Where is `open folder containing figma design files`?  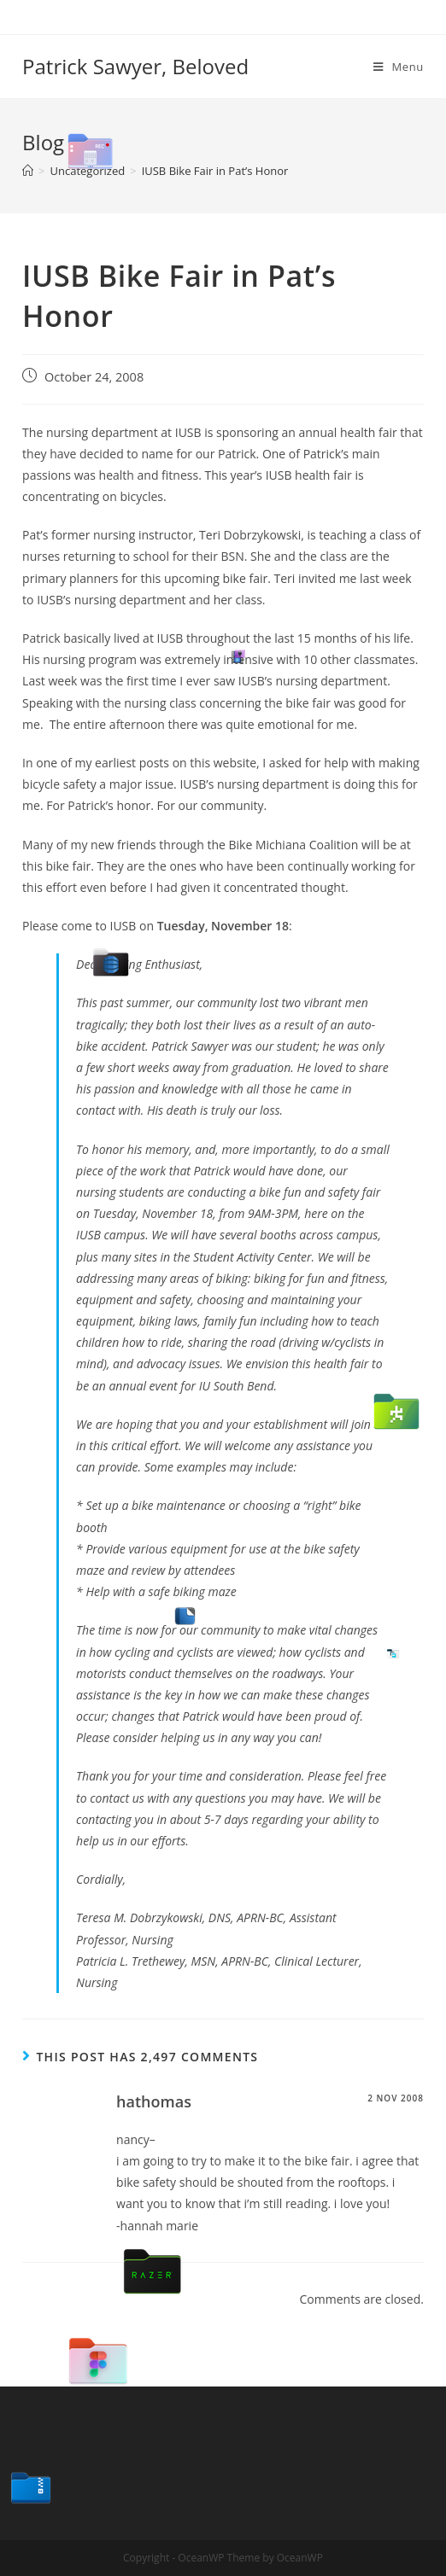
open folder containing figma design files is located at coordinates (97, 2362).